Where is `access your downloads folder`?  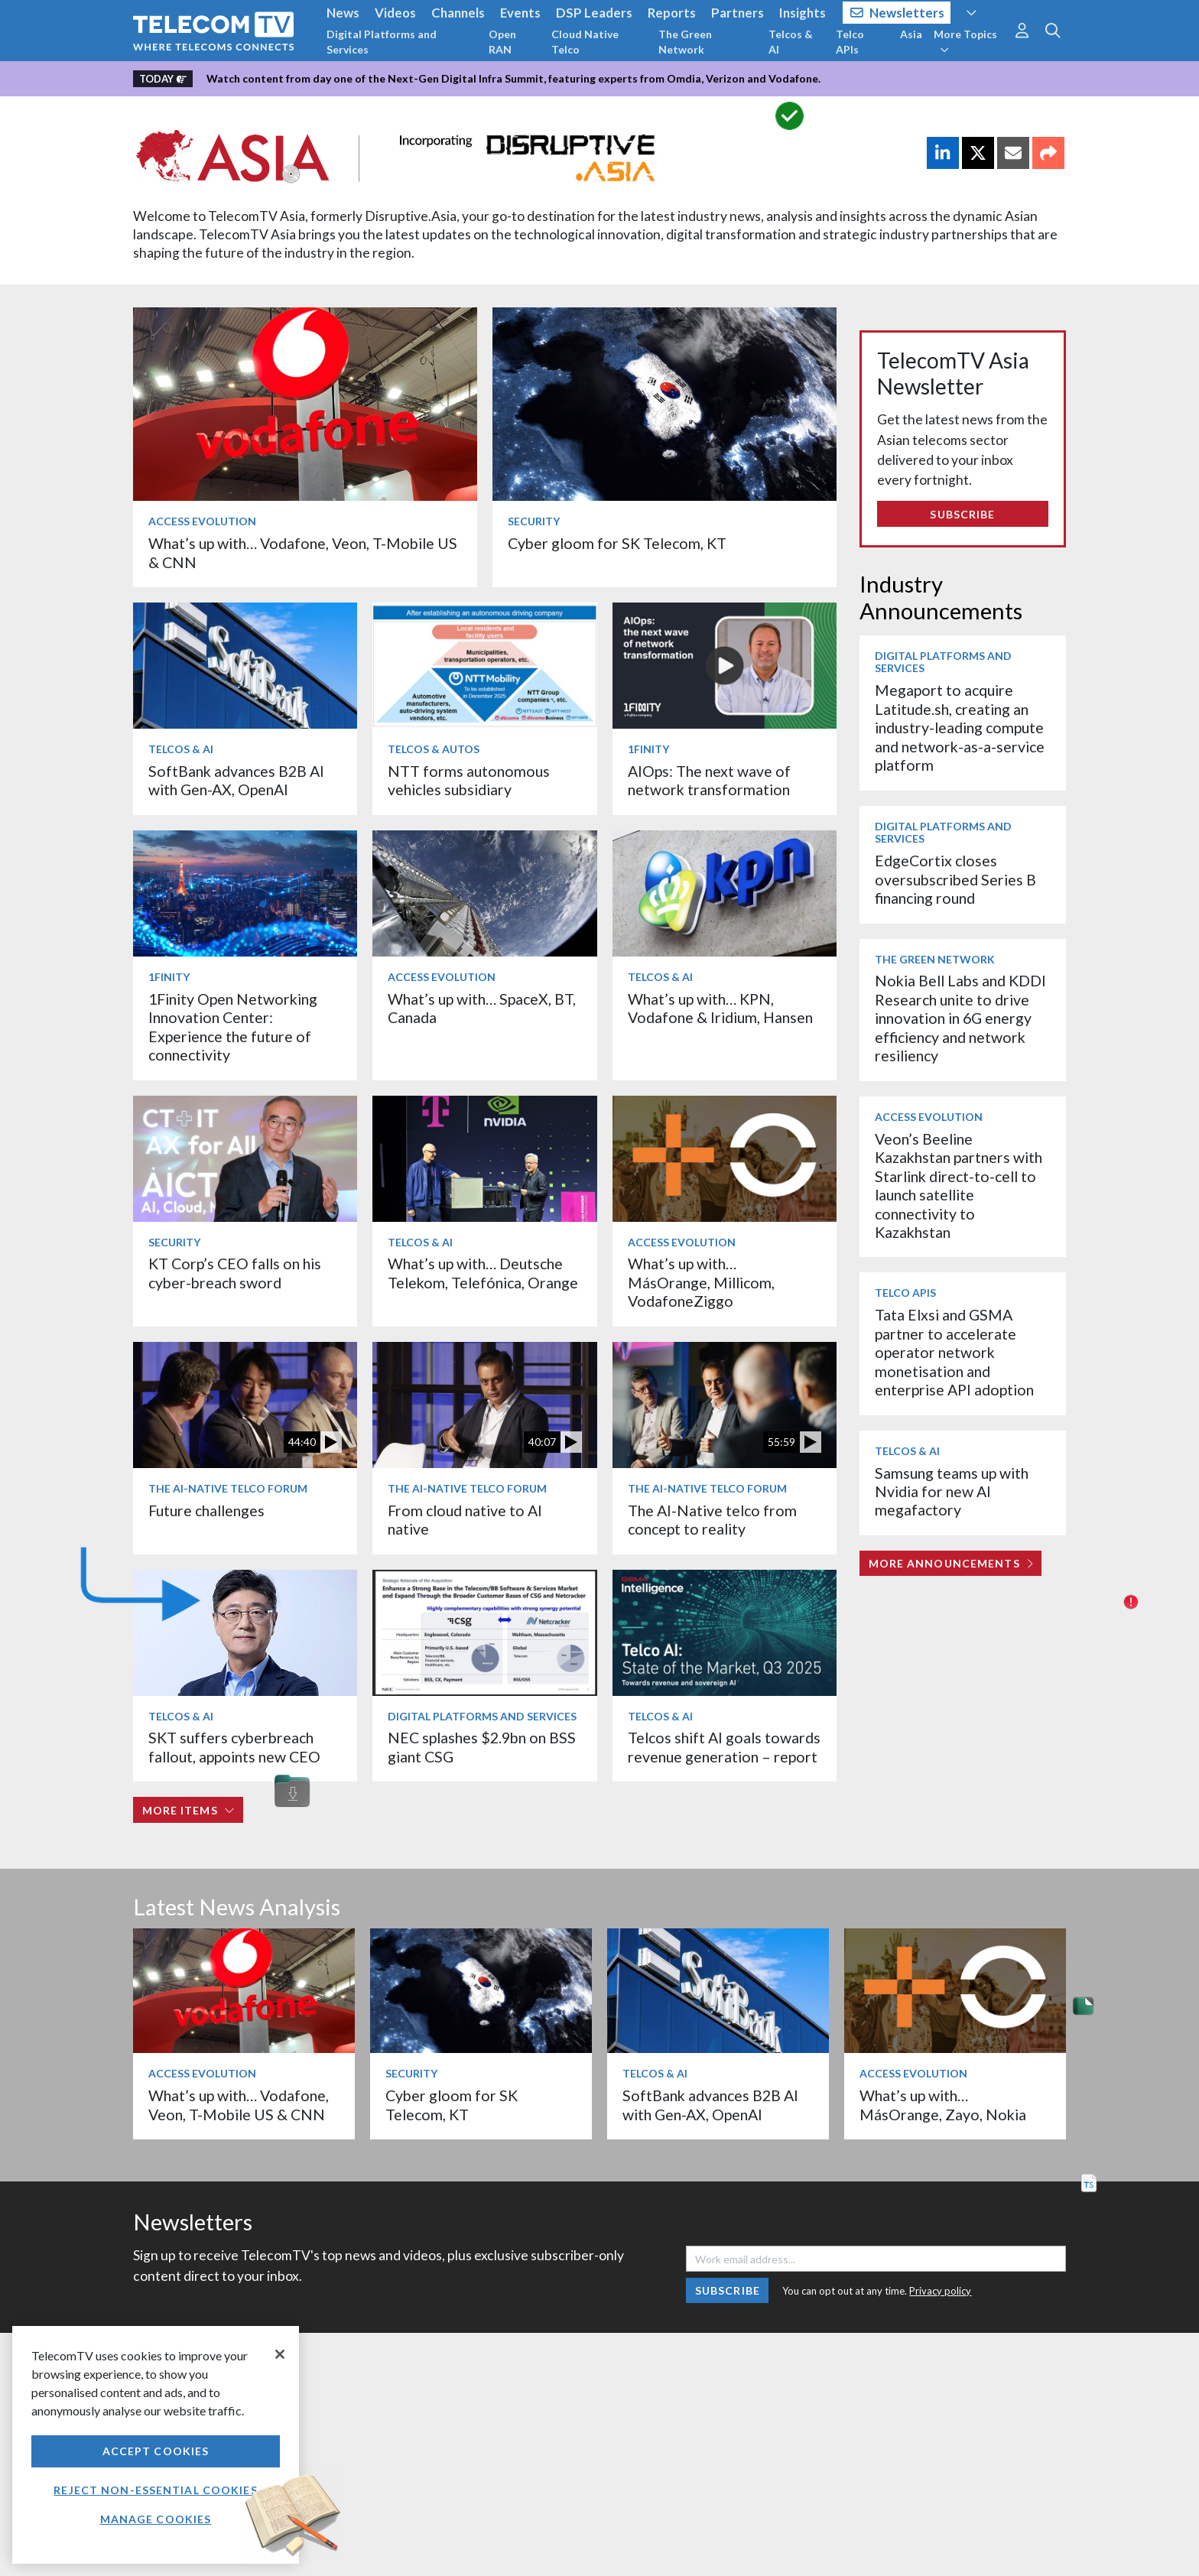
access your downloads folder is located at coordinates (292, 1791).